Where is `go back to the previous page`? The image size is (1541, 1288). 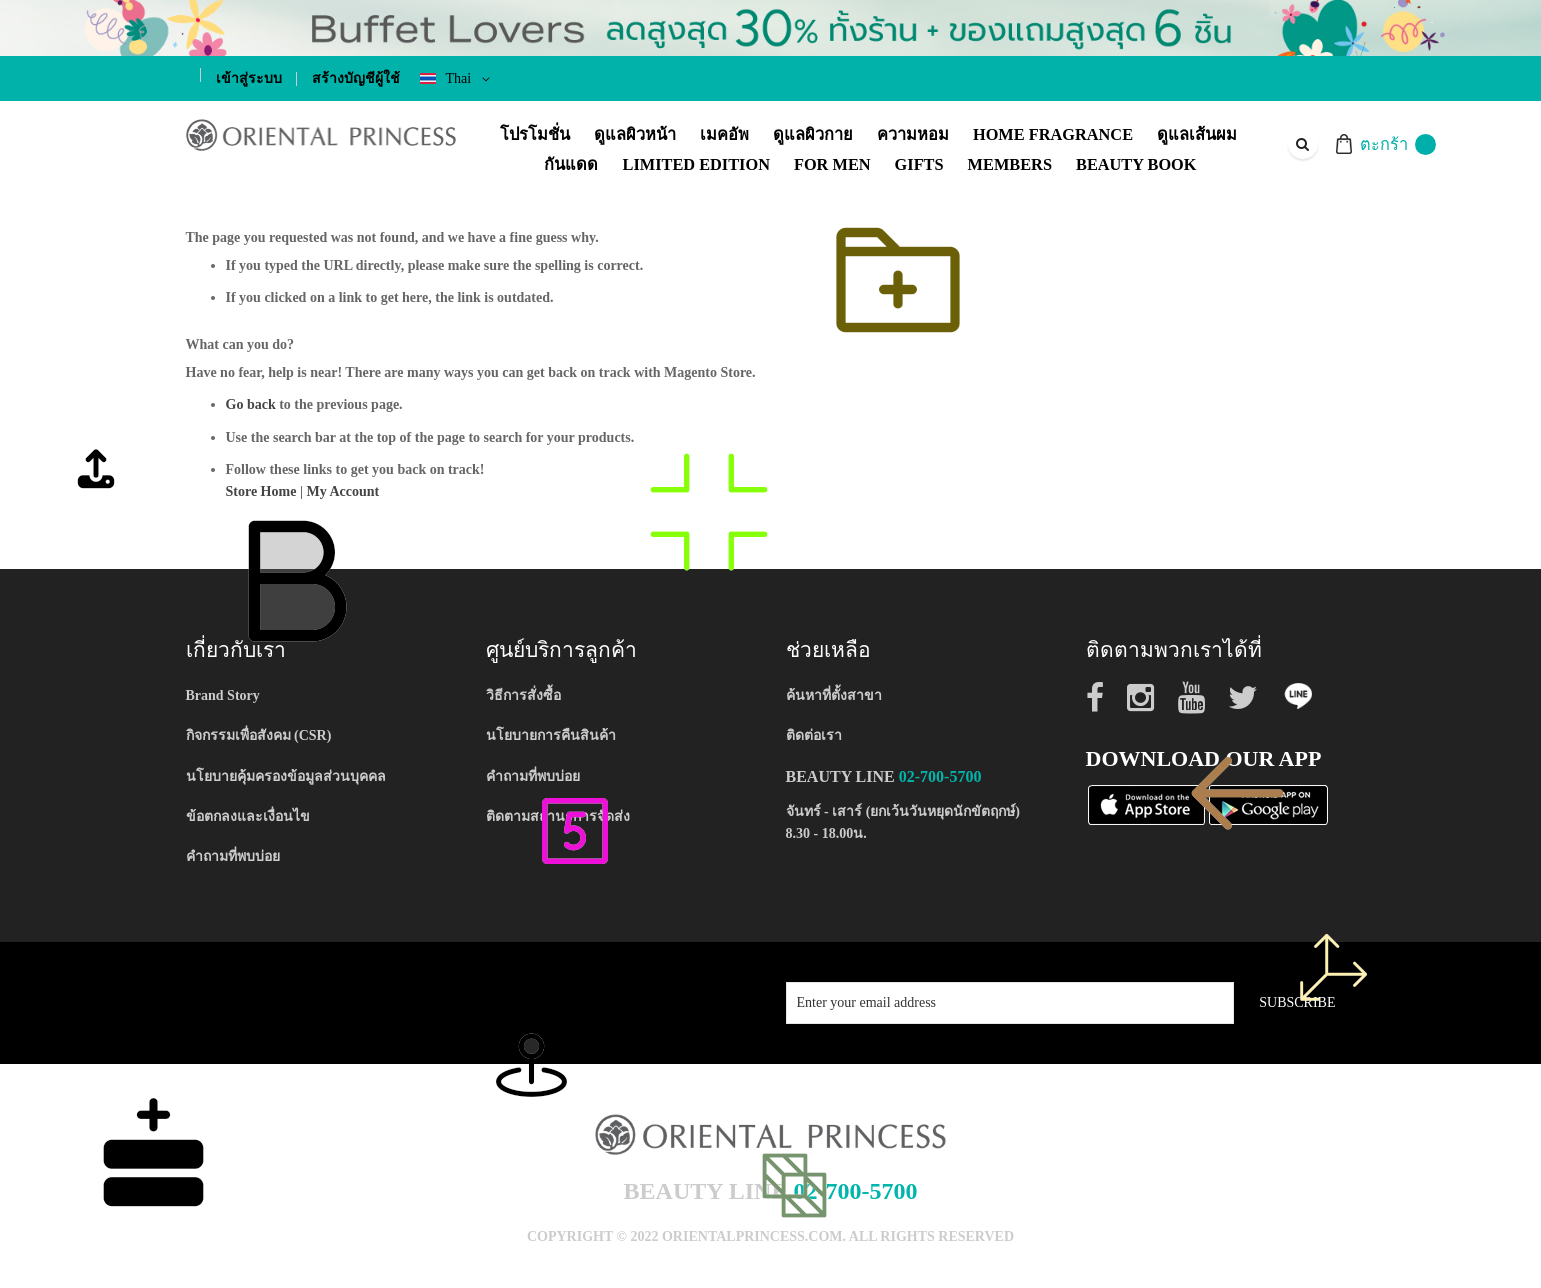 go back to the previous page is located at coordinates (1237, 792).